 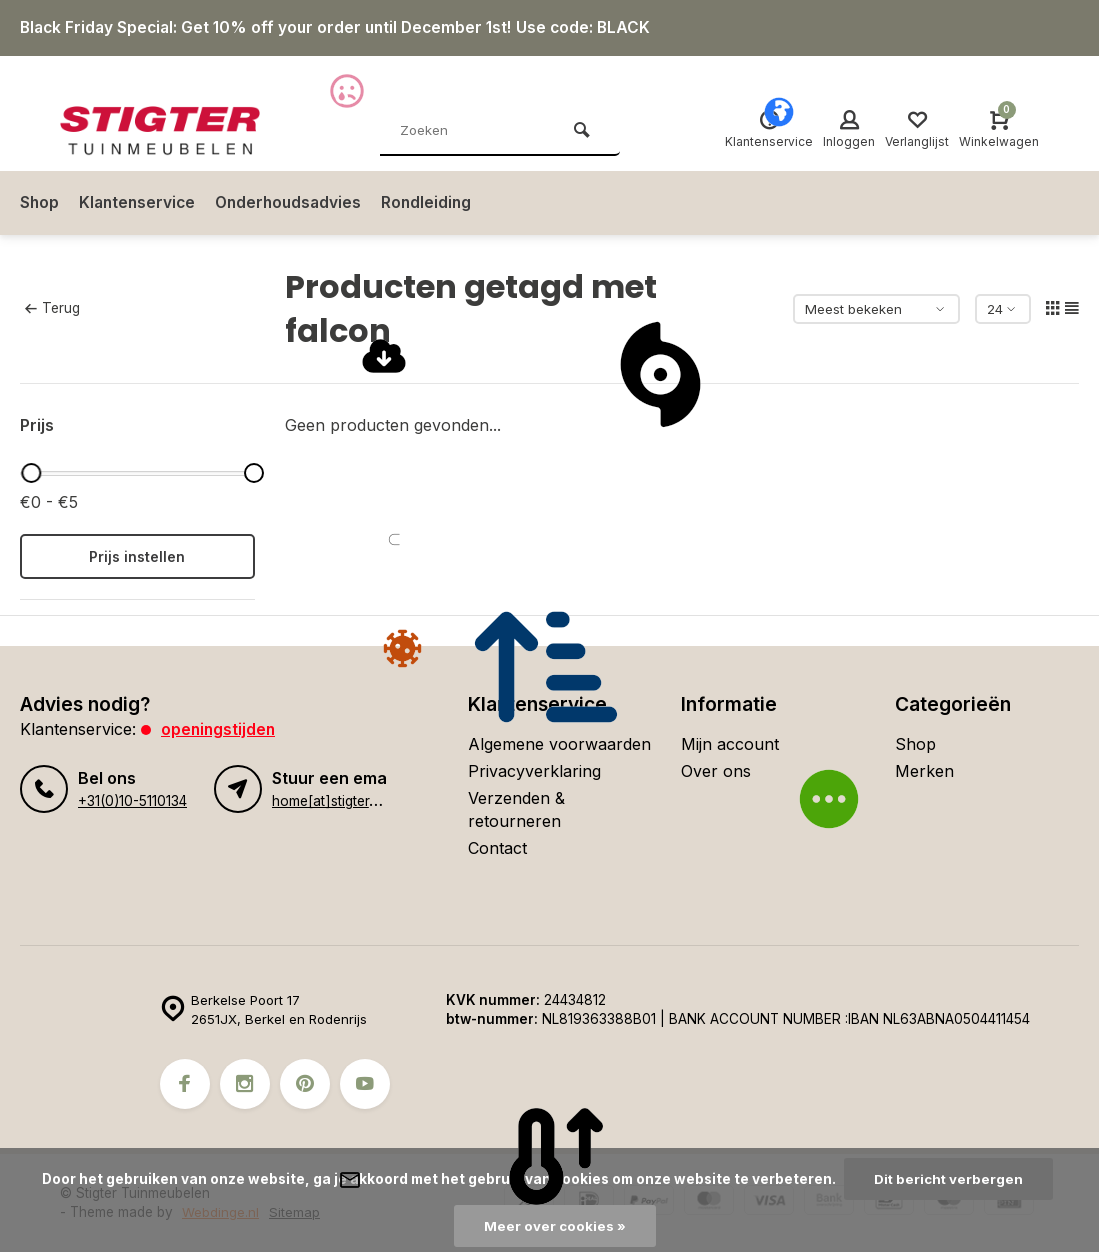 What do you see at coordinates (347, 91) in the screenshot?
I see `indicates an error or something went wrong` at bounding box center [347, 91].